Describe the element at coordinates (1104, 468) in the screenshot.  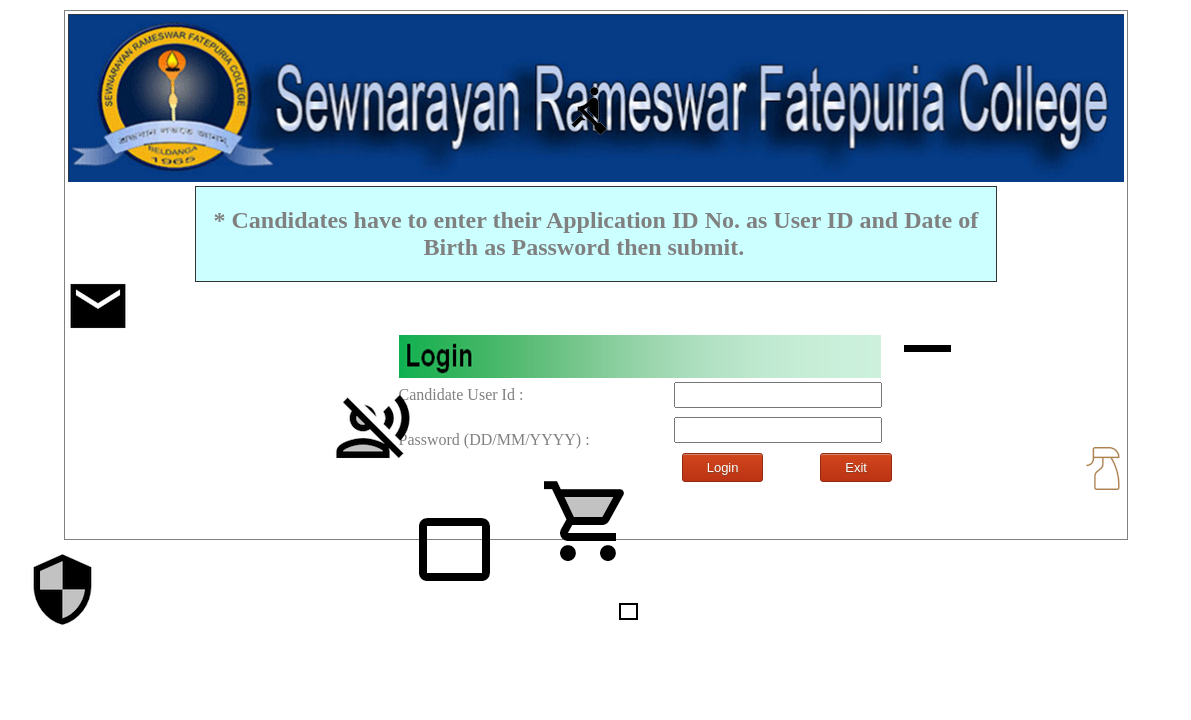
I see `access cleaning or household supplies` at that location.